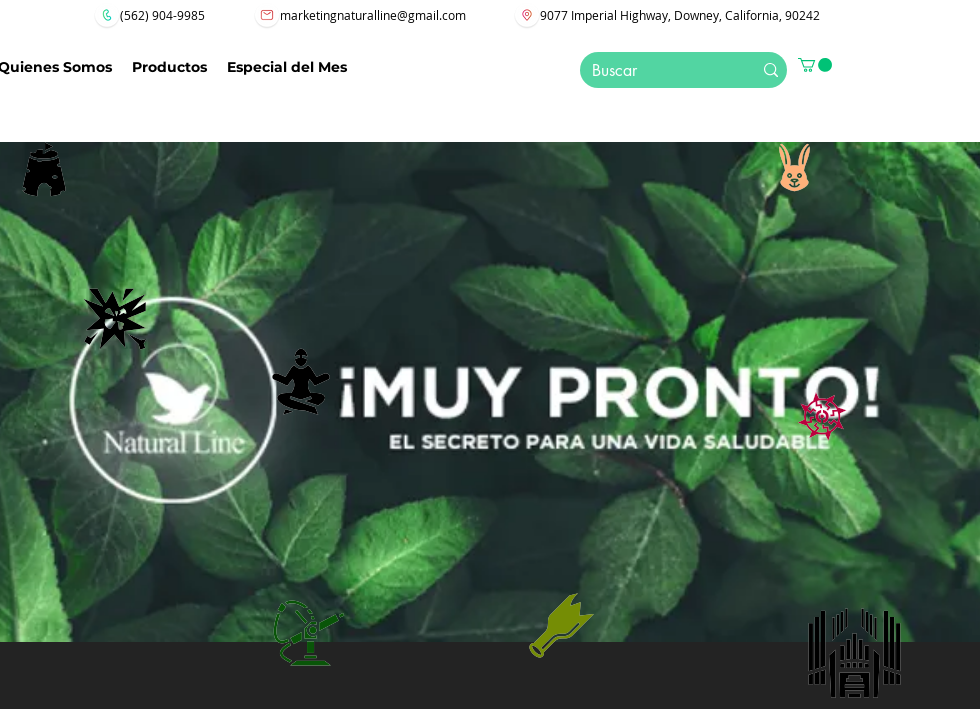  Describe the element at coordinates (114, 319) in the screenshot. I see `trigger an explosion or blast effect` at that location.